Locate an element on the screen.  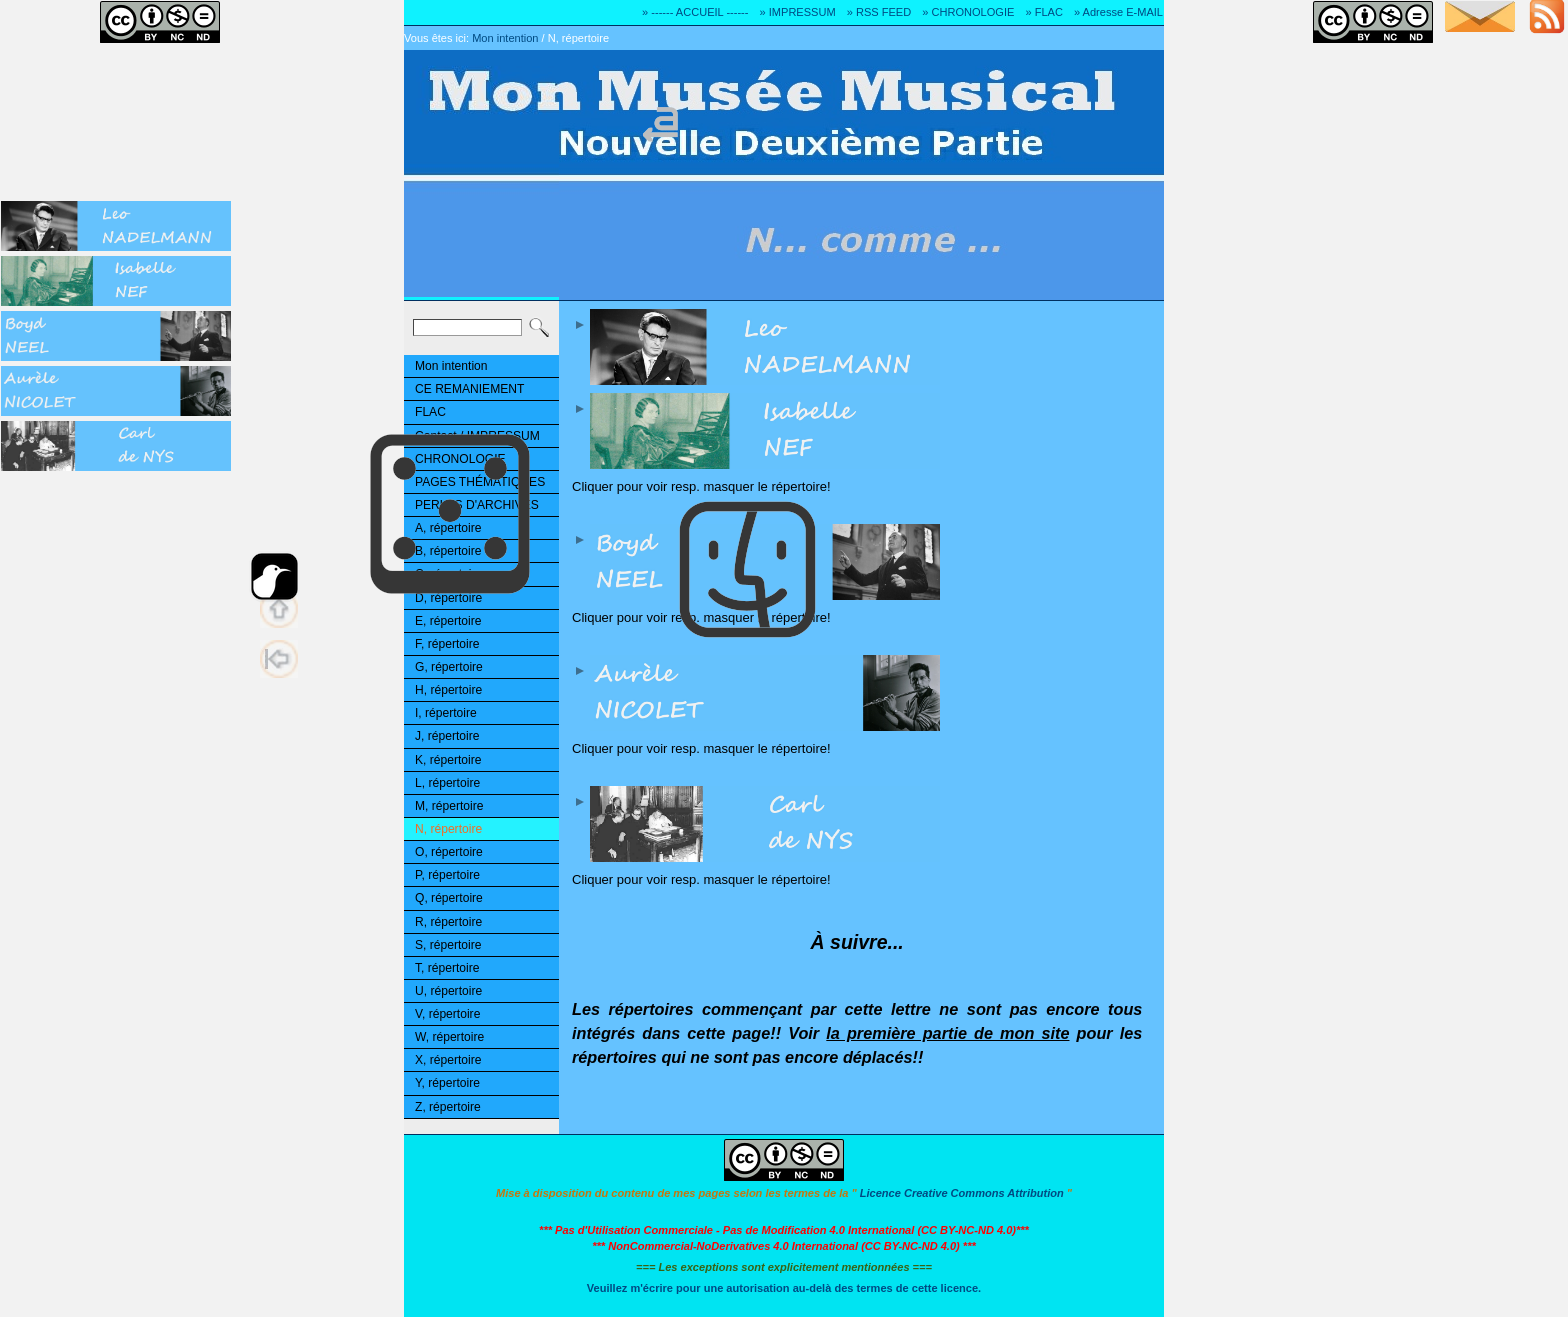
open file manager is located at coordinates (747, 569).